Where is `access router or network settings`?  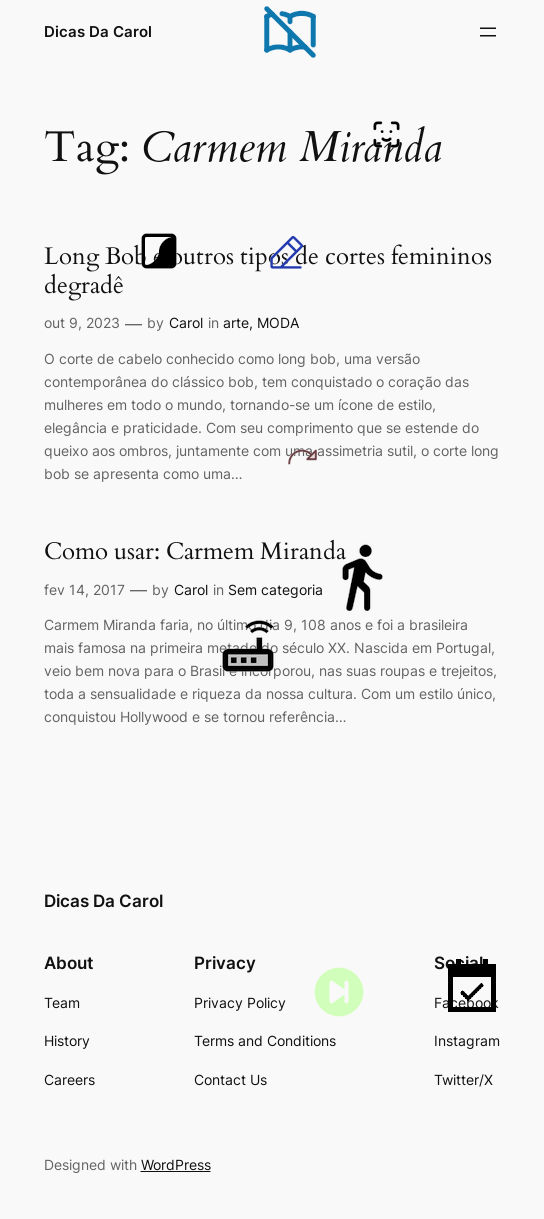
access router or network settings is located at coordinates (248, 646).